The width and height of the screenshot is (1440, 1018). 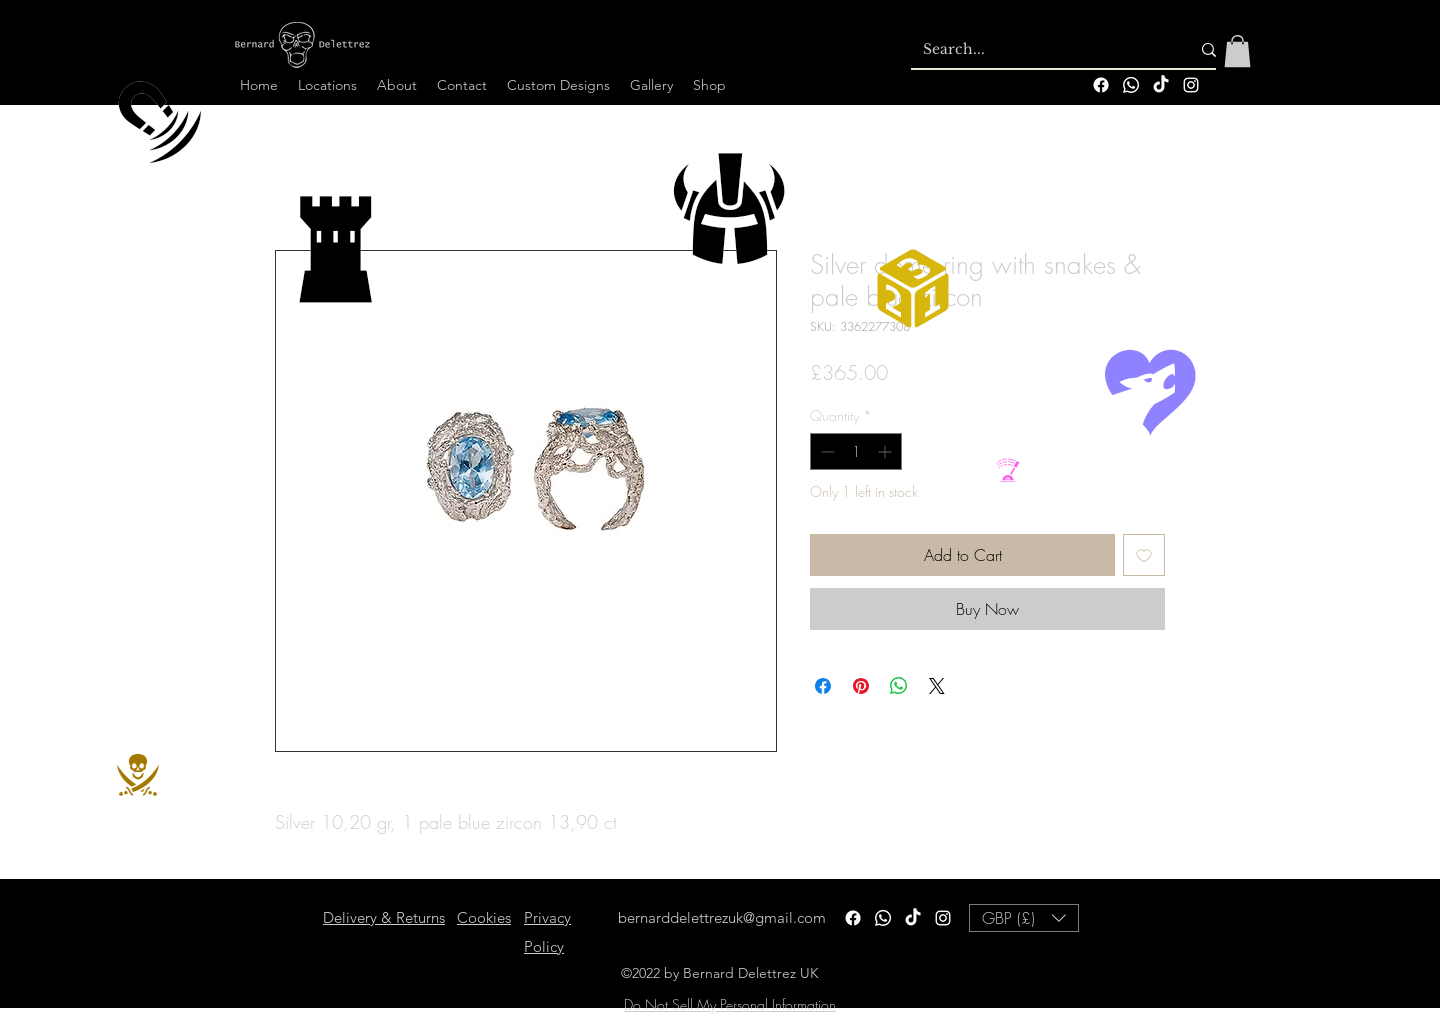 What do you see at coordinates (913, 289) in the screenshot?
I see `roll dice or randomize selection` at bounding box center [913, 289].